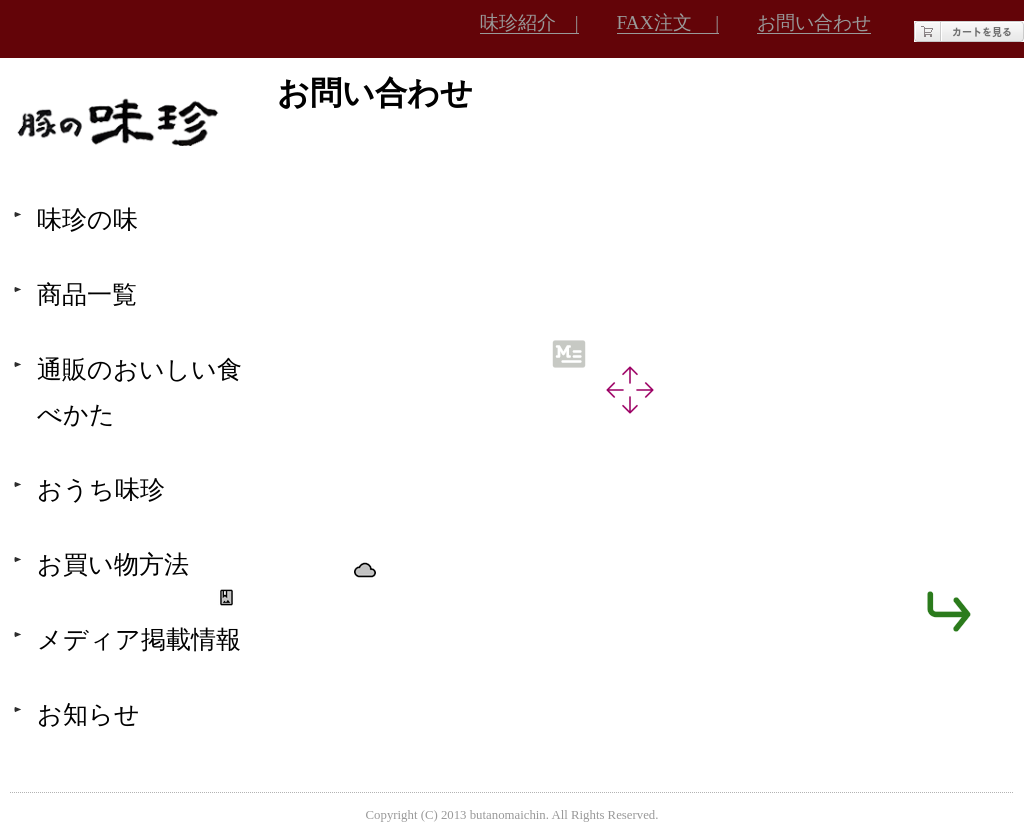  What do you see at coordinates (569, 354) in the screenshot?
I see `open article on Medium` at bounding box center [569, 354].